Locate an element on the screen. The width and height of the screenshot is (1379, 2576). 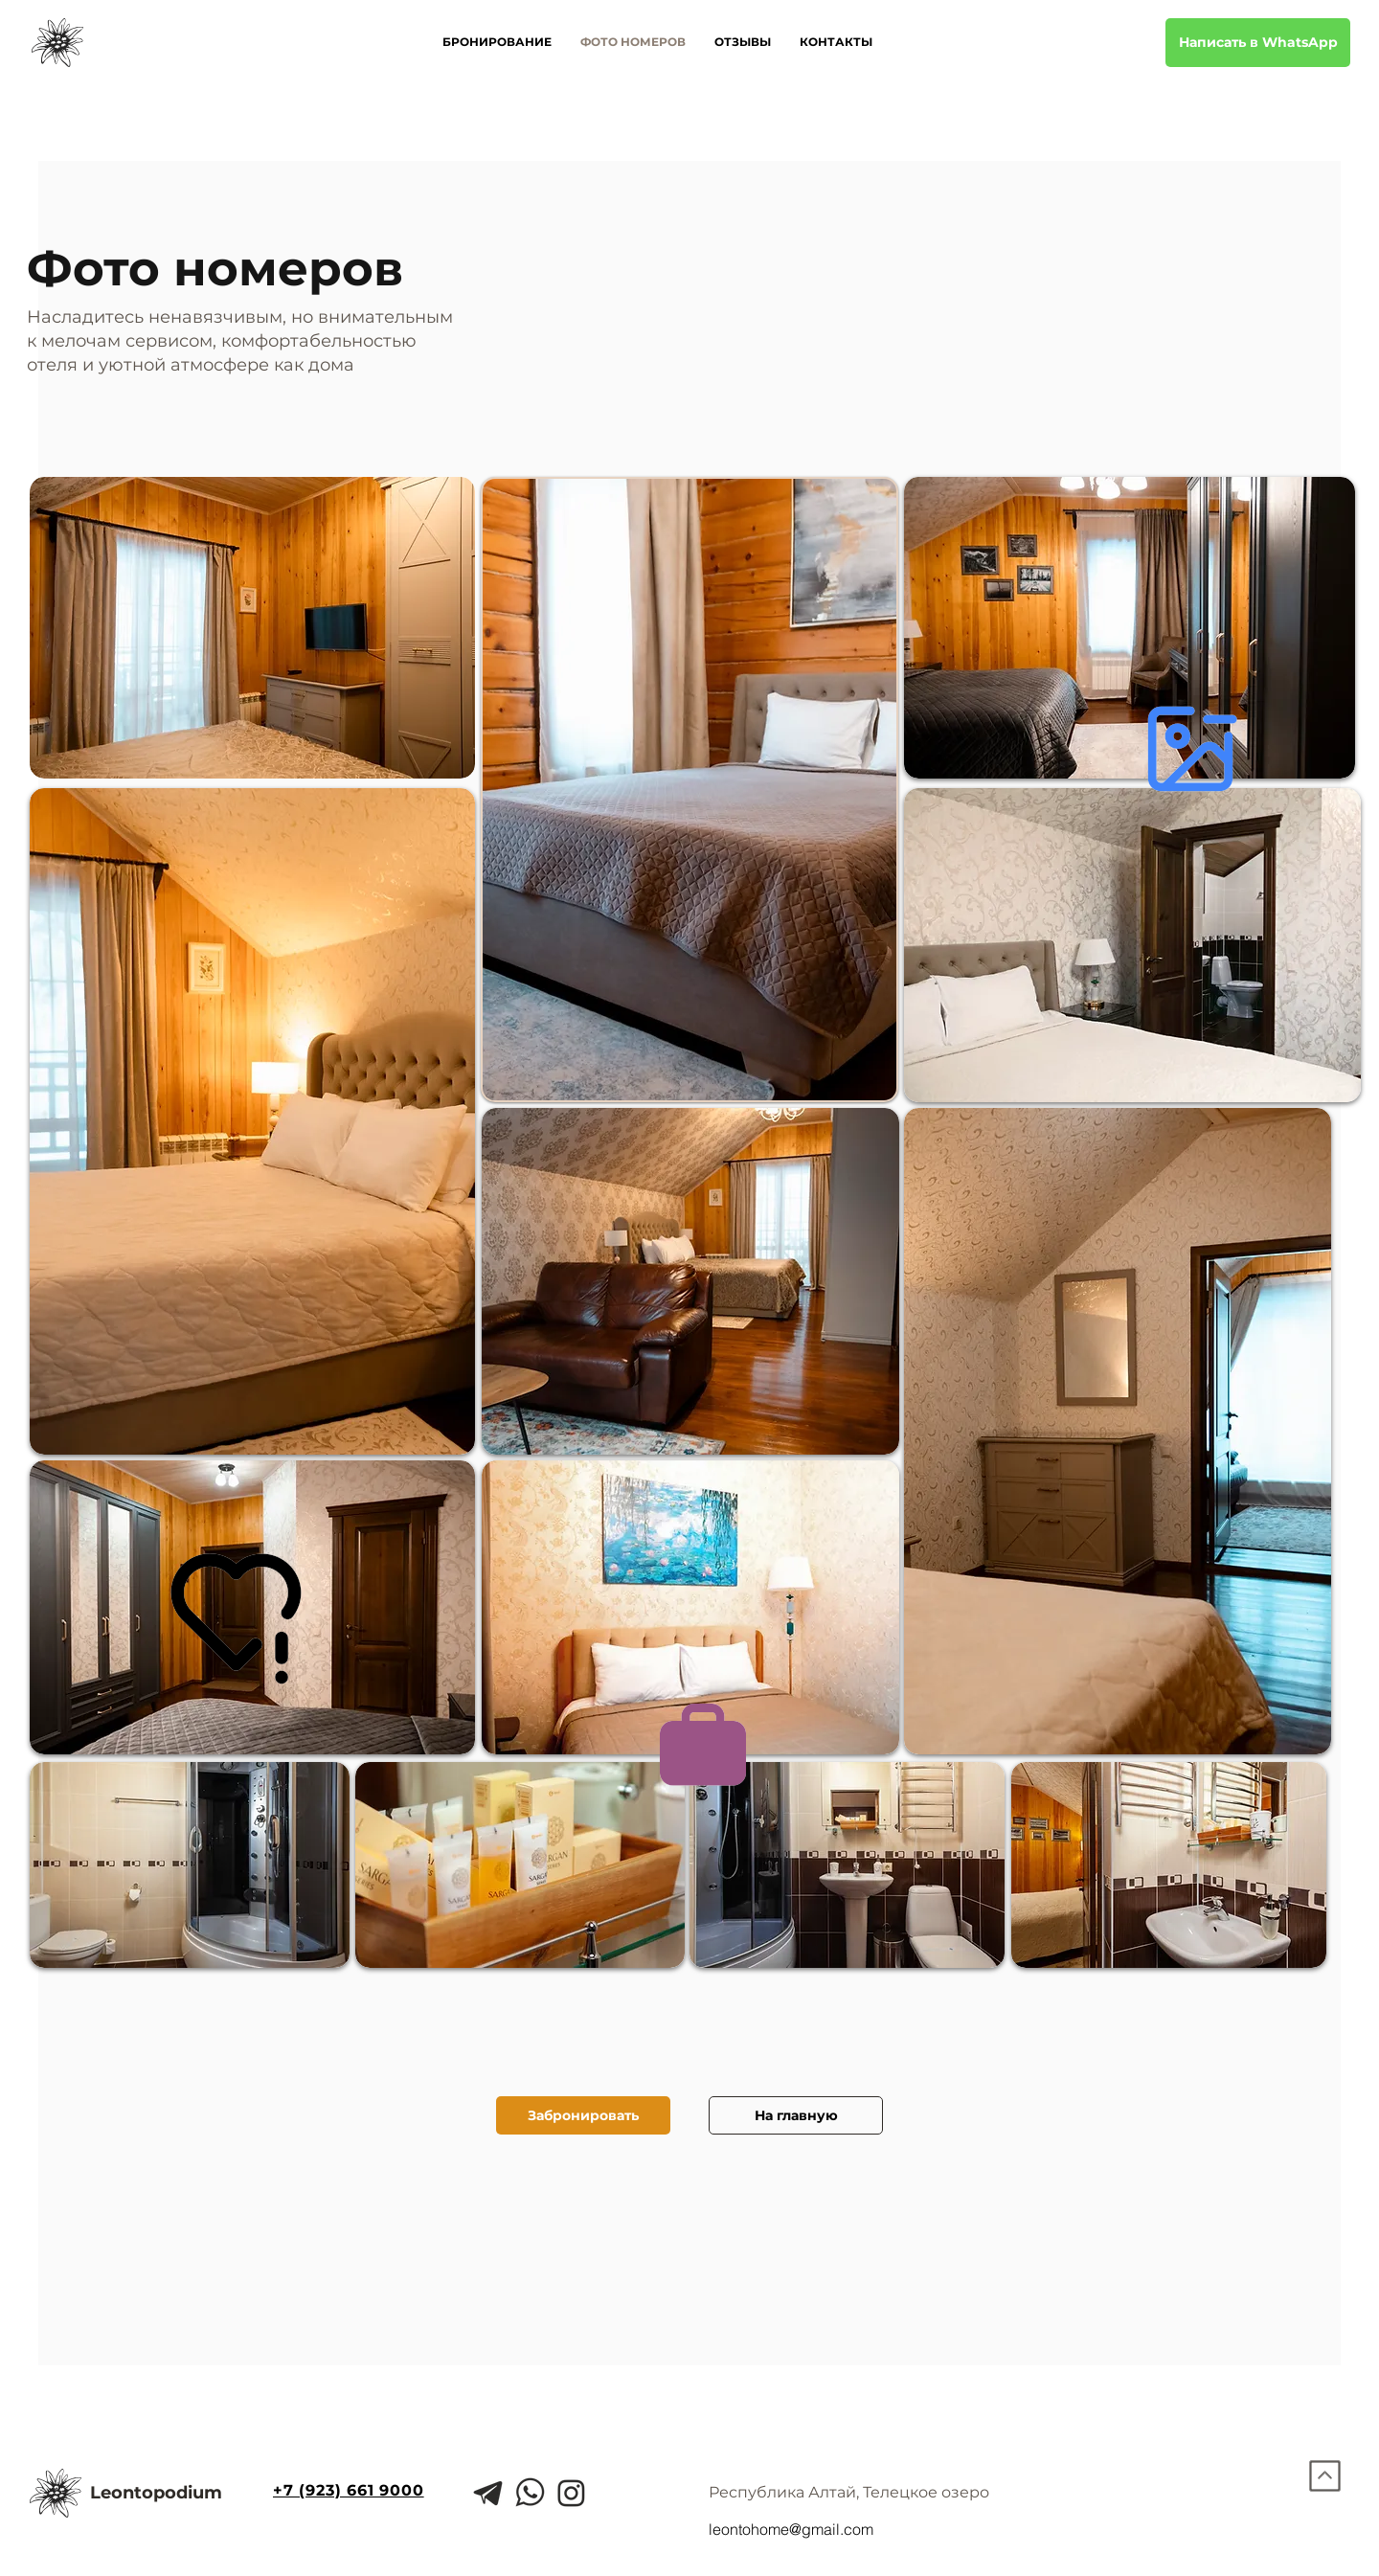
indicates an issue with a liked or favorited item is located at coordinates (236, 1612).